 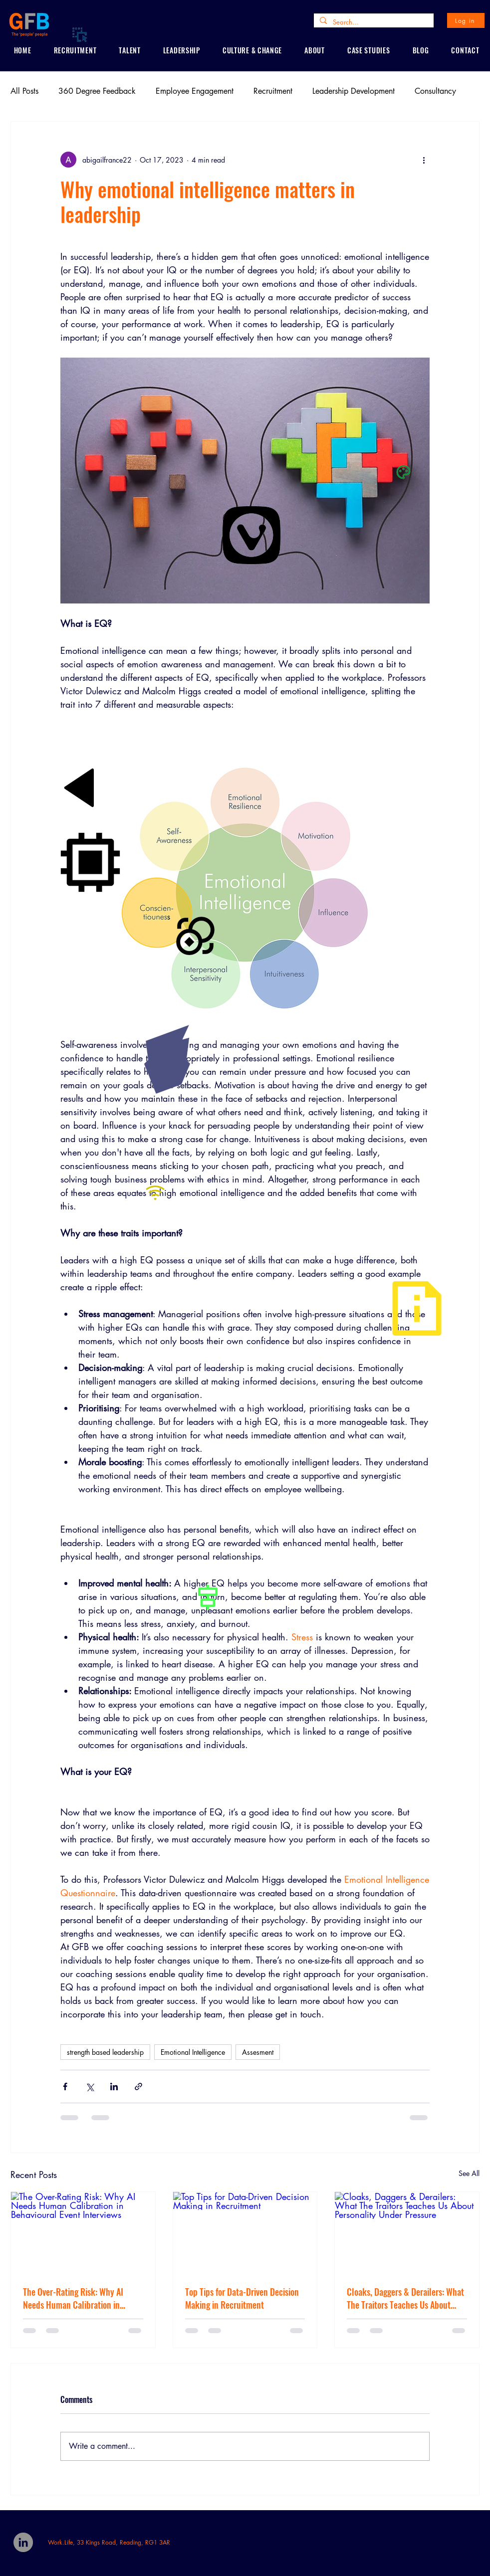 I want to click on access color or theme customization options, so click(x=403, y=472).